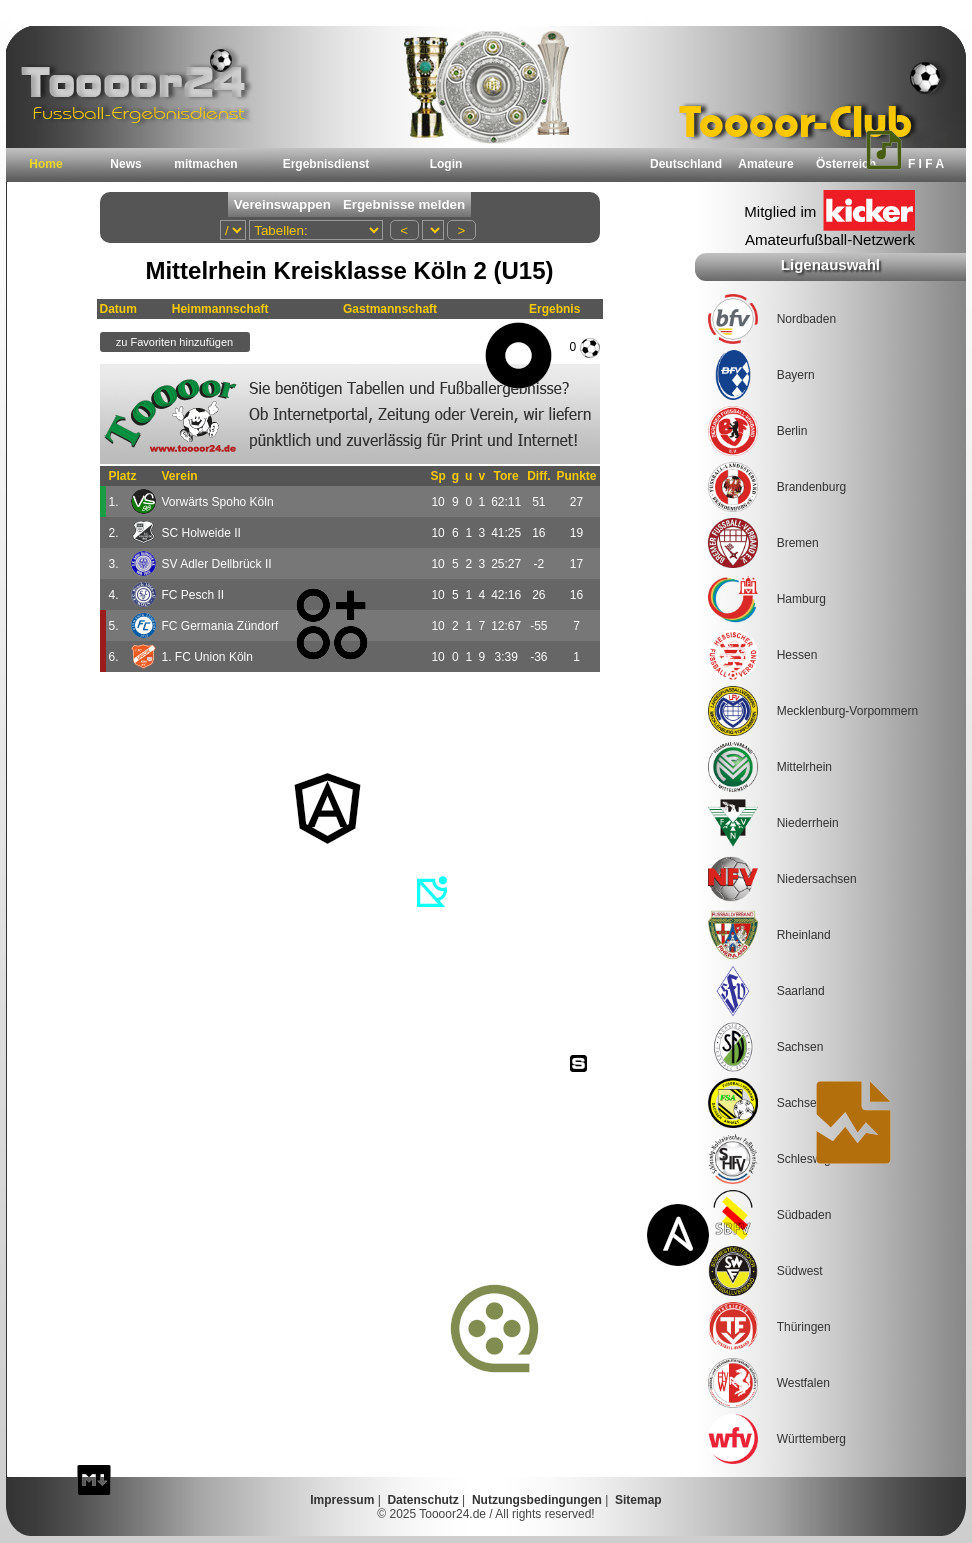 The width and height of the screenshot is (972, 1543). I want to click on open an audio or music file, so click(884, 150).